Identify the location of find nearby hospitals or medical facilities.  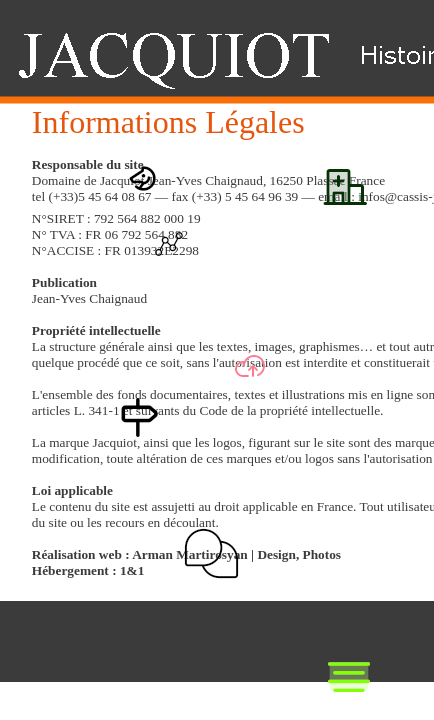
(343, 187).